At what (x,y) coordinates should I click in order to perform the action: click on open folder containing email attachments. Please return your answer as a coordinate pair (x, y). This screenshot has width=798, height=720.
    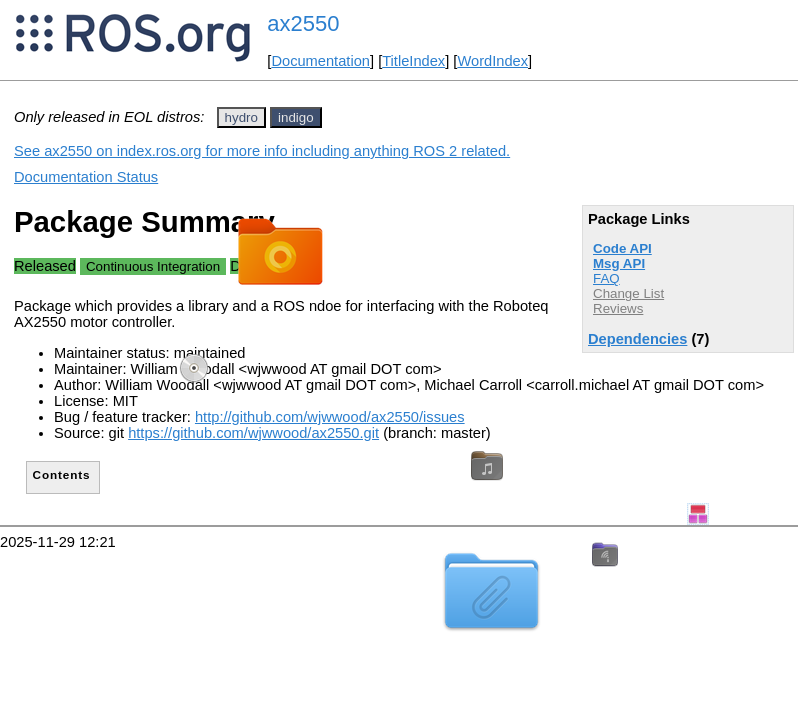
    Looking at the image, I should click on (491, 590).